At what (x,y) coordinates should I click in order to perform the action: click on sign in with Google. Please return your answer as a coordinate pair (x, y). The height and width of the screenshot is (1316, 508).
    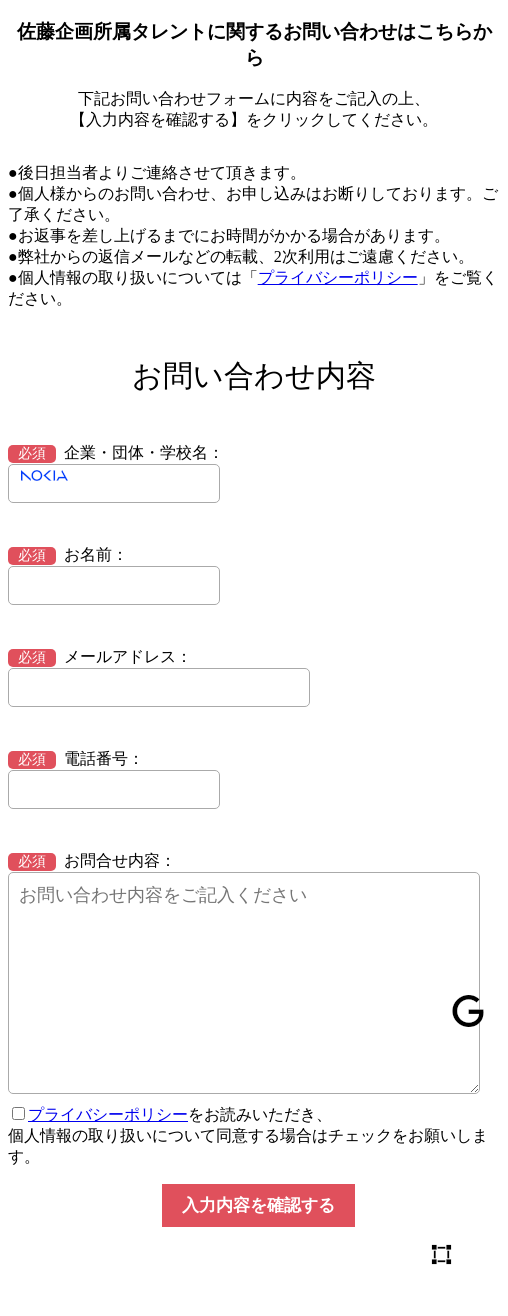
    Looking at the image, I should click on (468, 1011).